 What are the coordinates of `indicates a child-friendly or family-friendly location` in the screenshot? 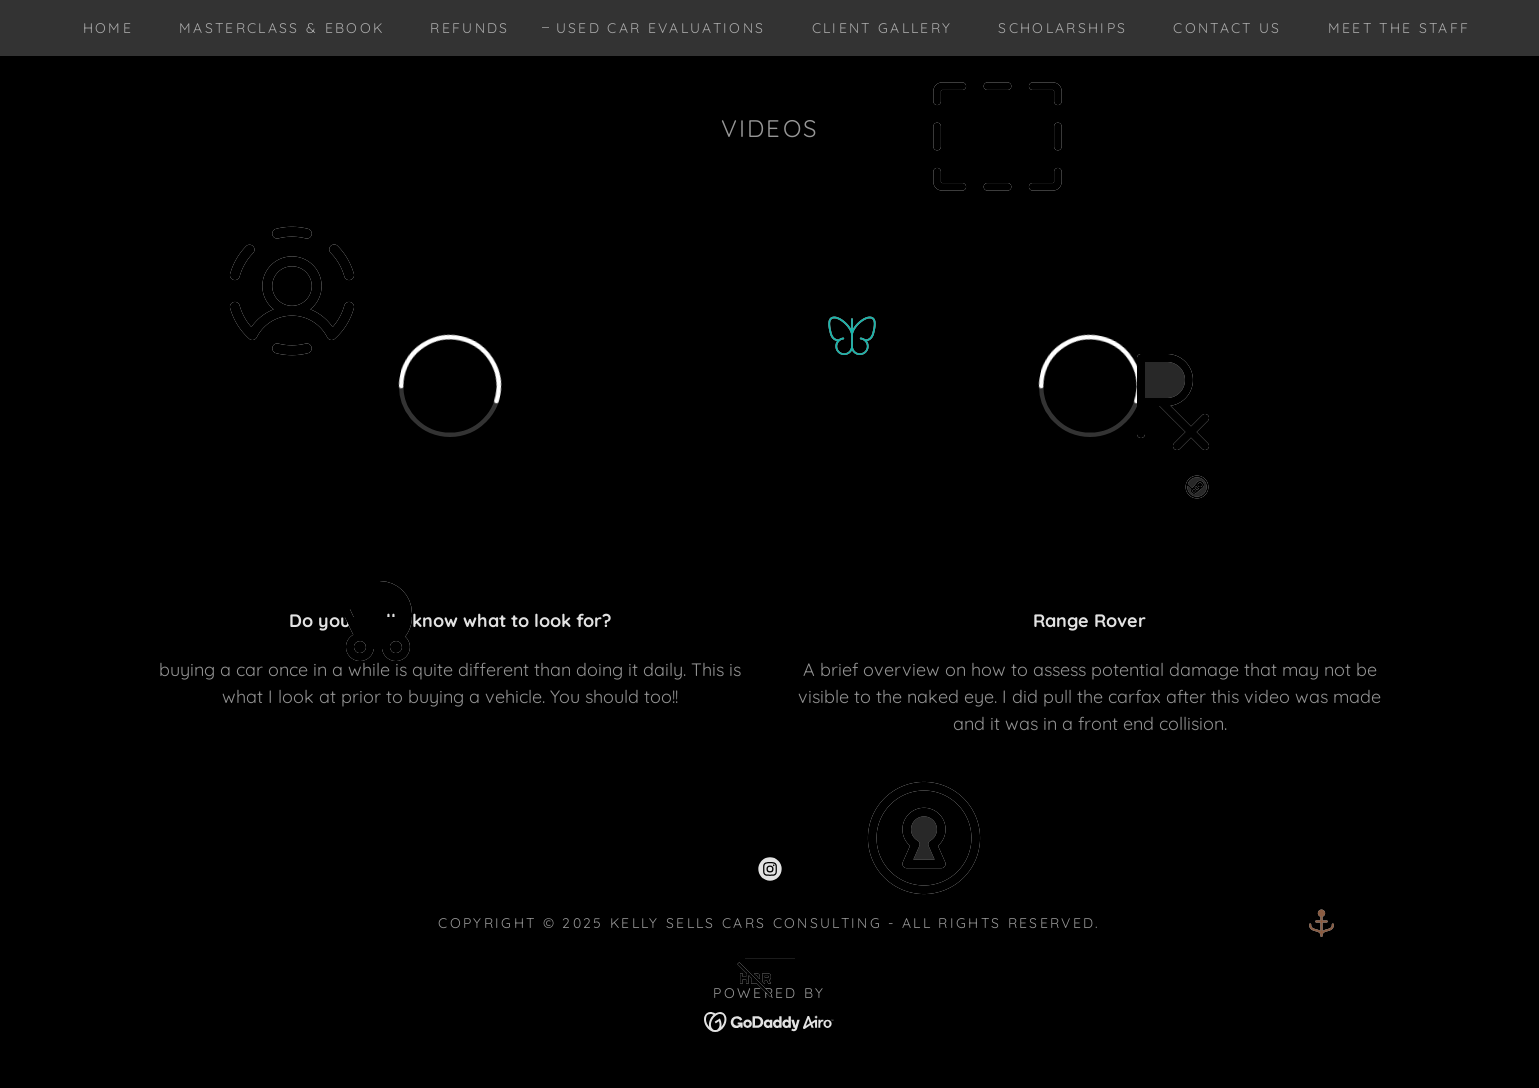 It's located at (376, 621).